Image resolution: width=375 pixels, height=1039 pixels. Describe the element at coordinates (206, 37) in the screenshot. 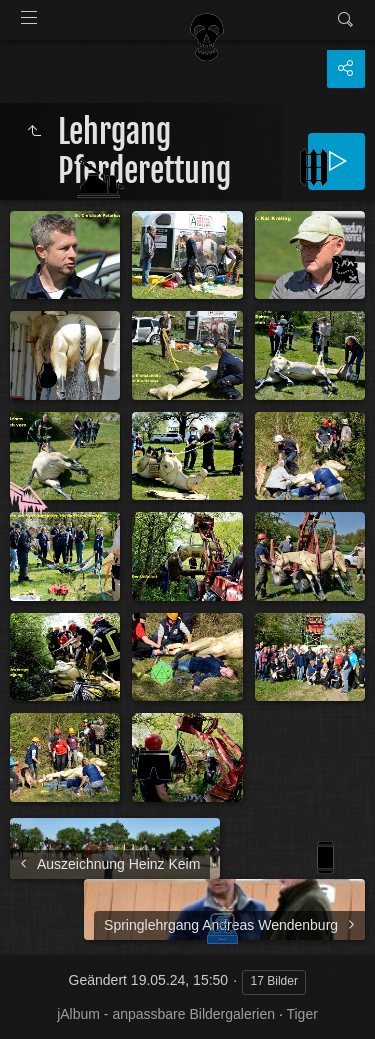

I see `dark humor or comedy category in a game` at that location.